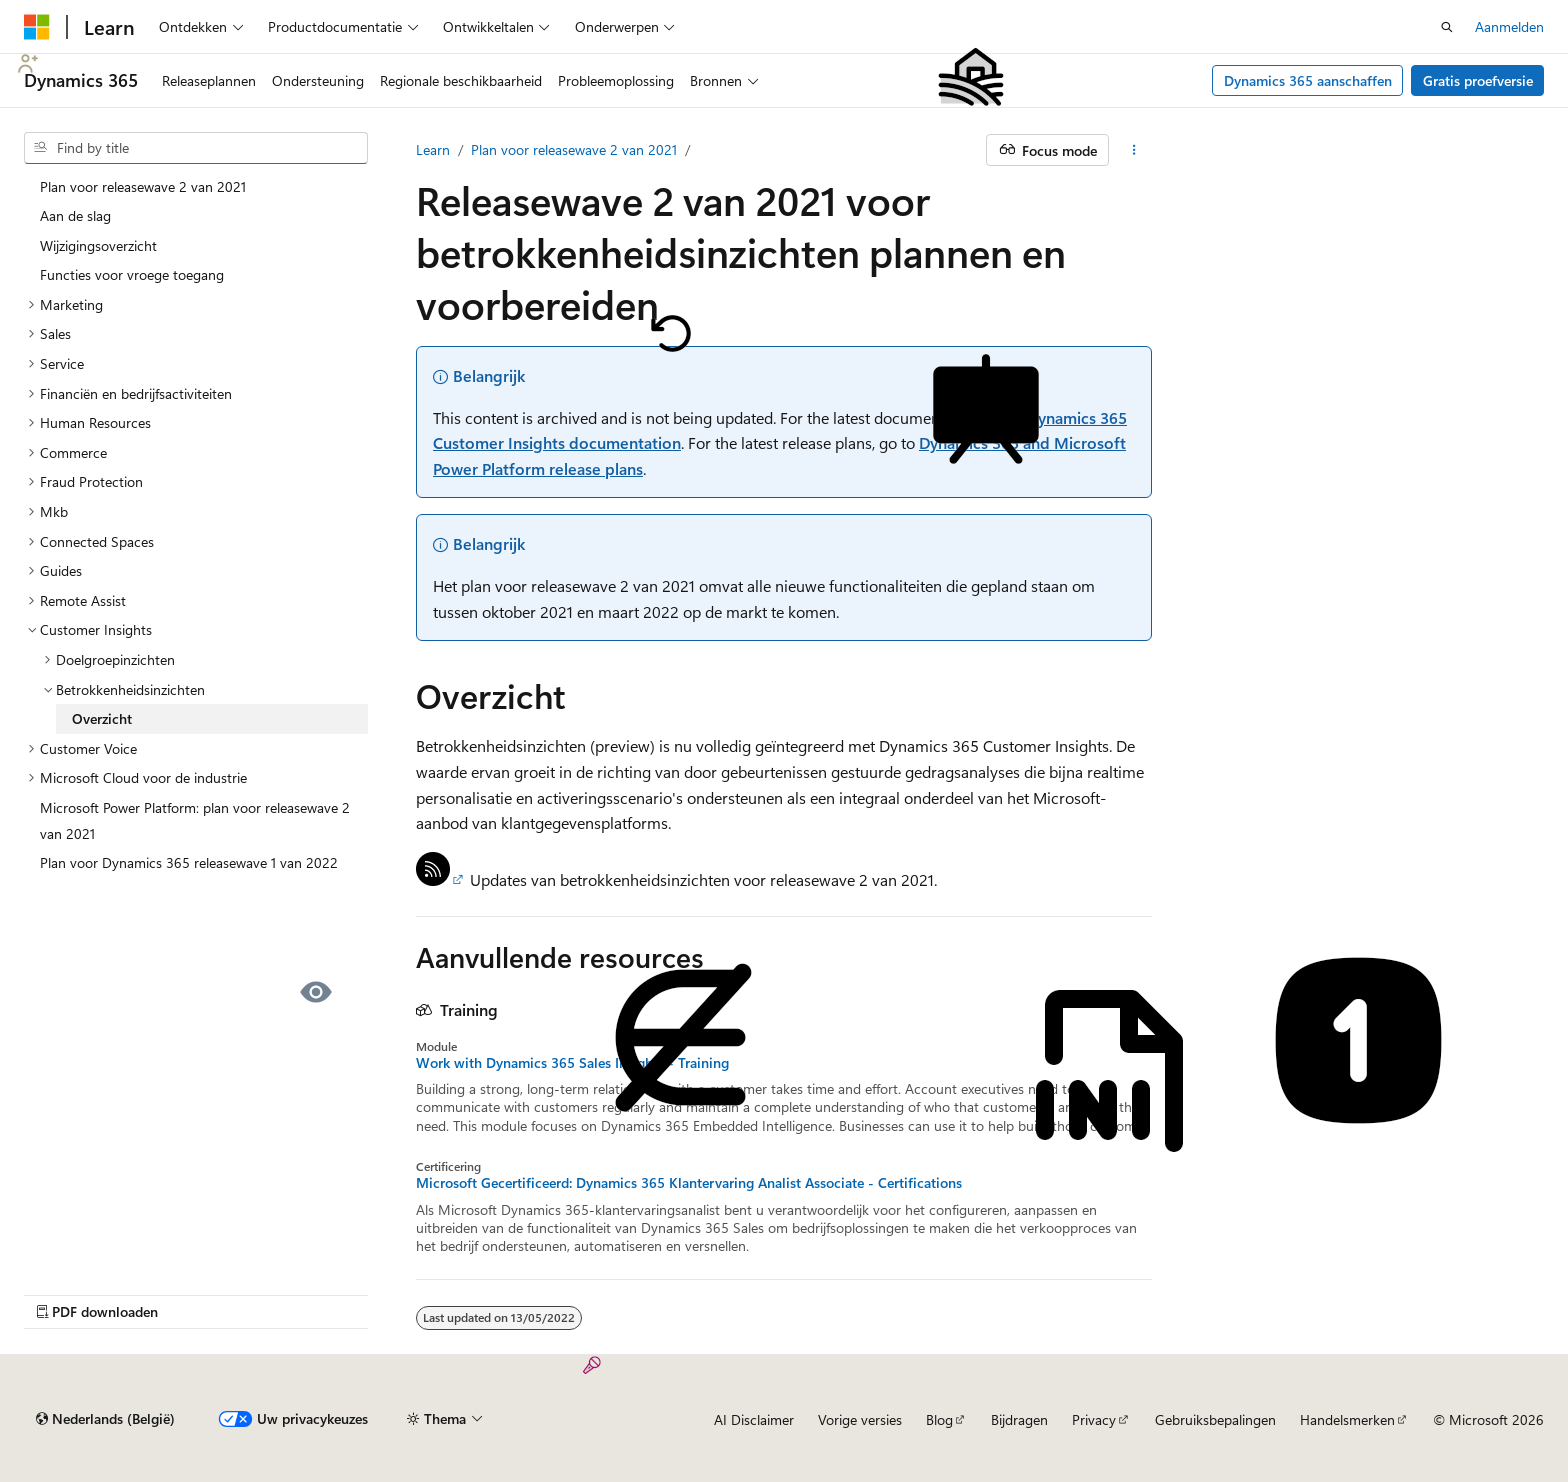 This screenshot has width=1568, height=1482. Describe the element at coordinates (591, 1365) in the screenshot. I see `access voice recording or audio input` at that location.